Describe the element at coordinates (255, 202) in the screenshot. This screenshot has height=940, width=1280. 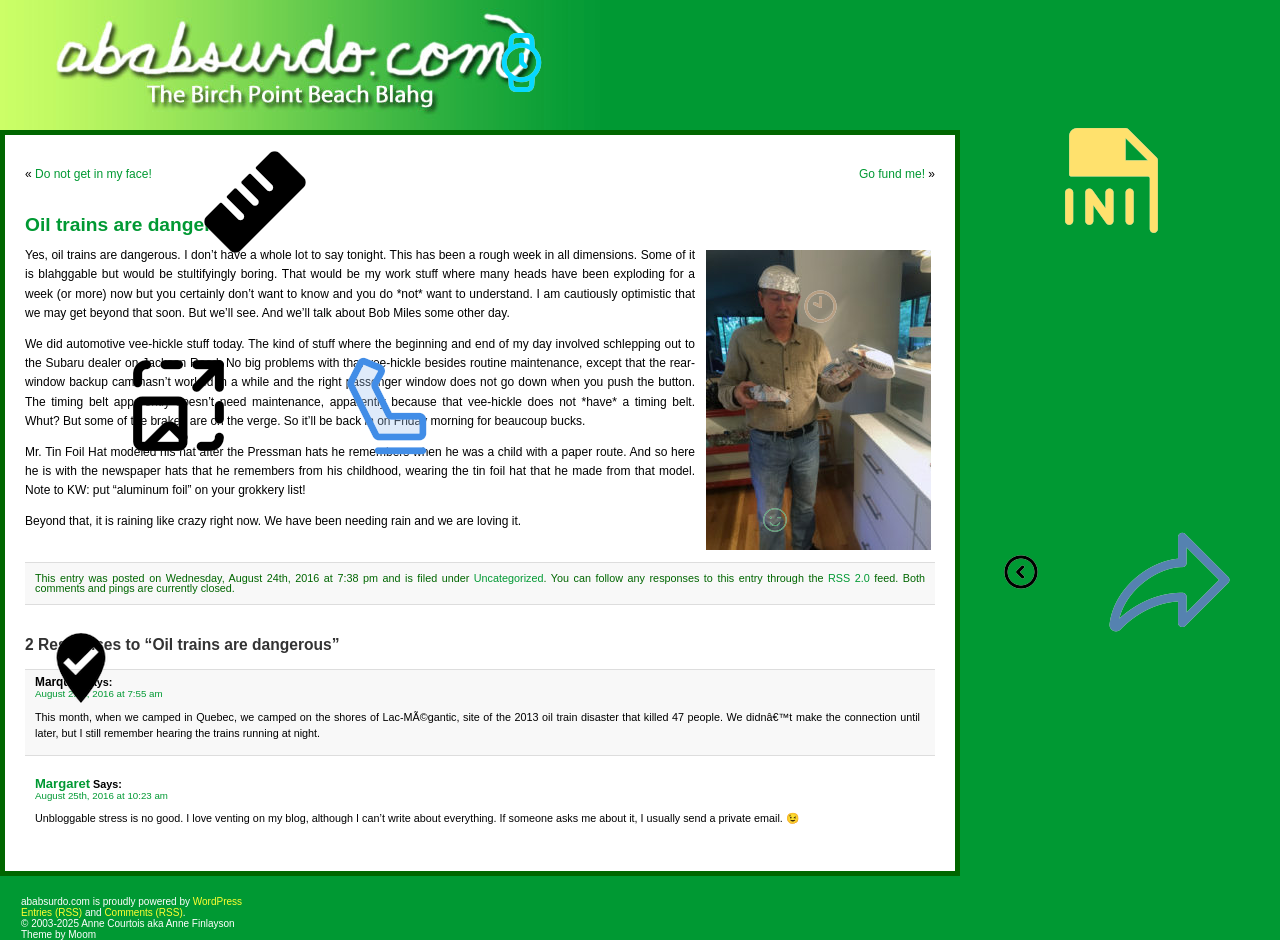
I see `access measurement tools` at that location.